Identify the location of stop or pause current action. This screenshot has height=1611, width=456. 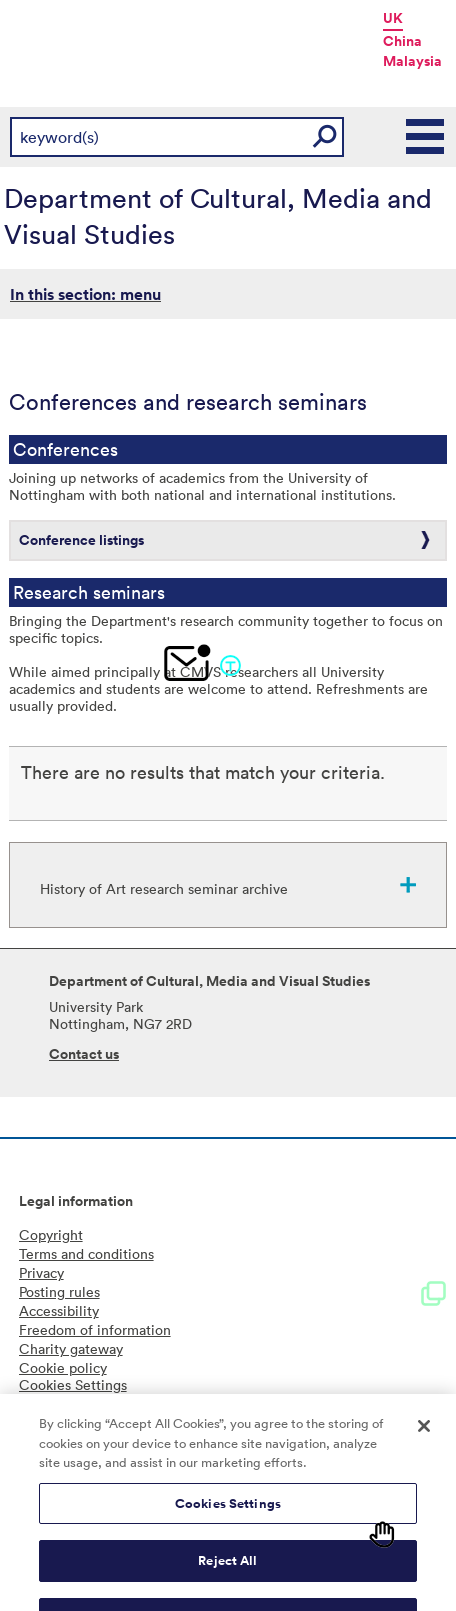
(382, 1534).